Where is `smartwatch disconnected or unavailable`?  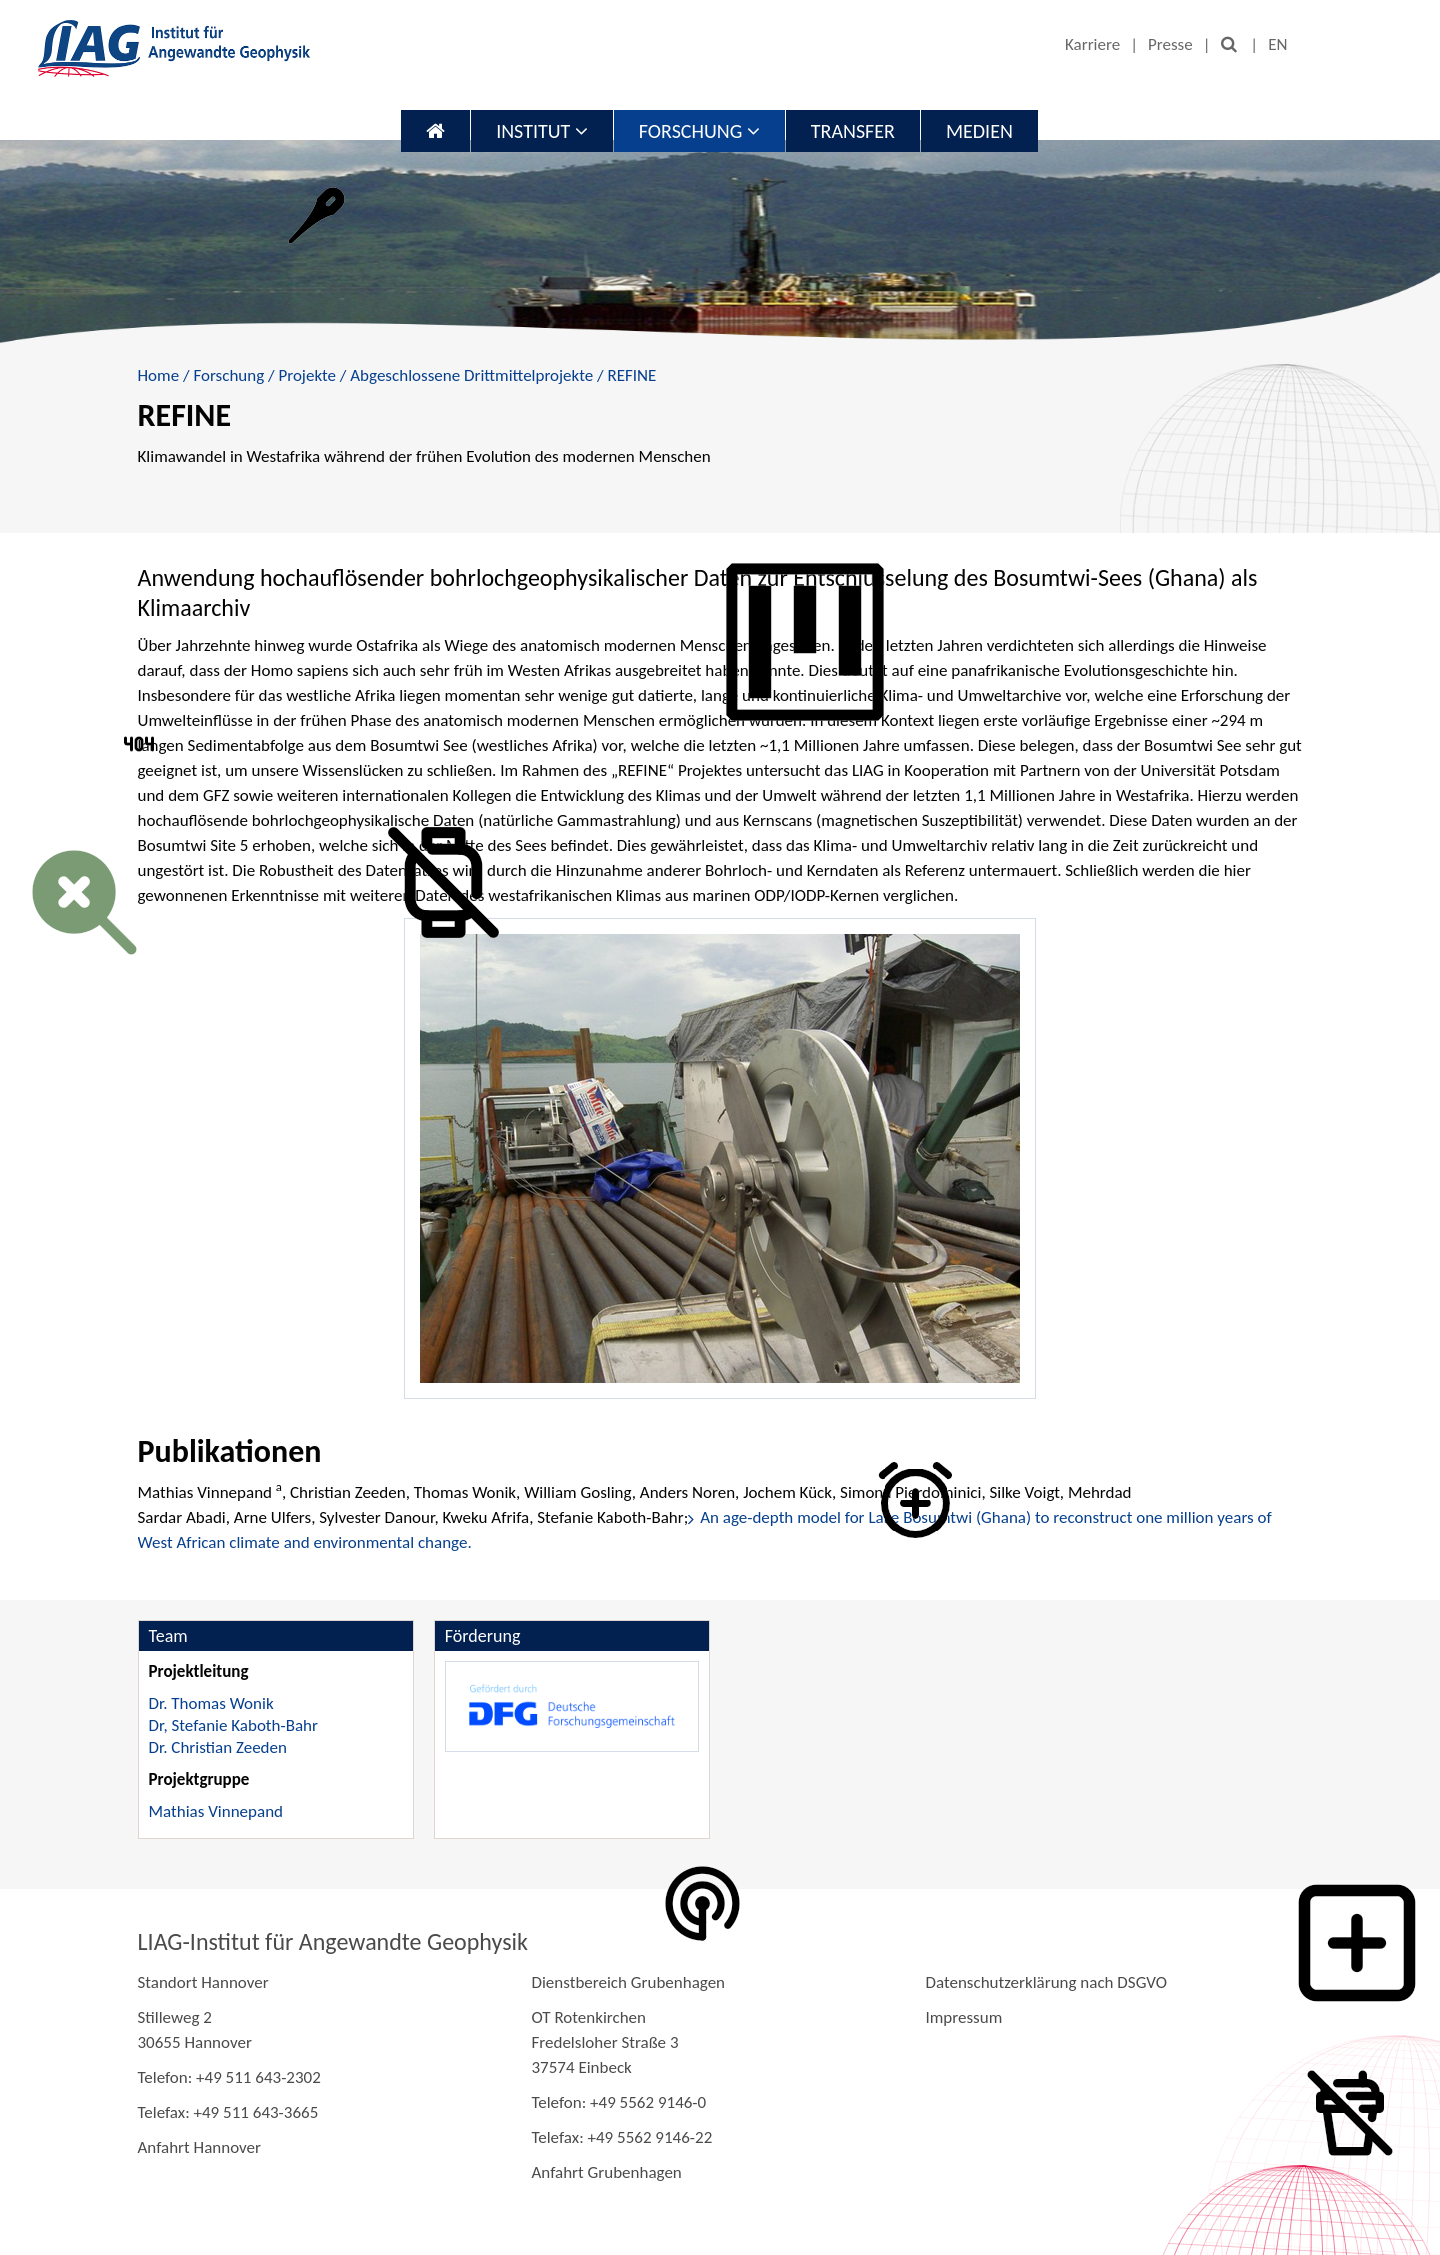 smartwatch disconnected or unavailable is located at coordinates (443, 882).